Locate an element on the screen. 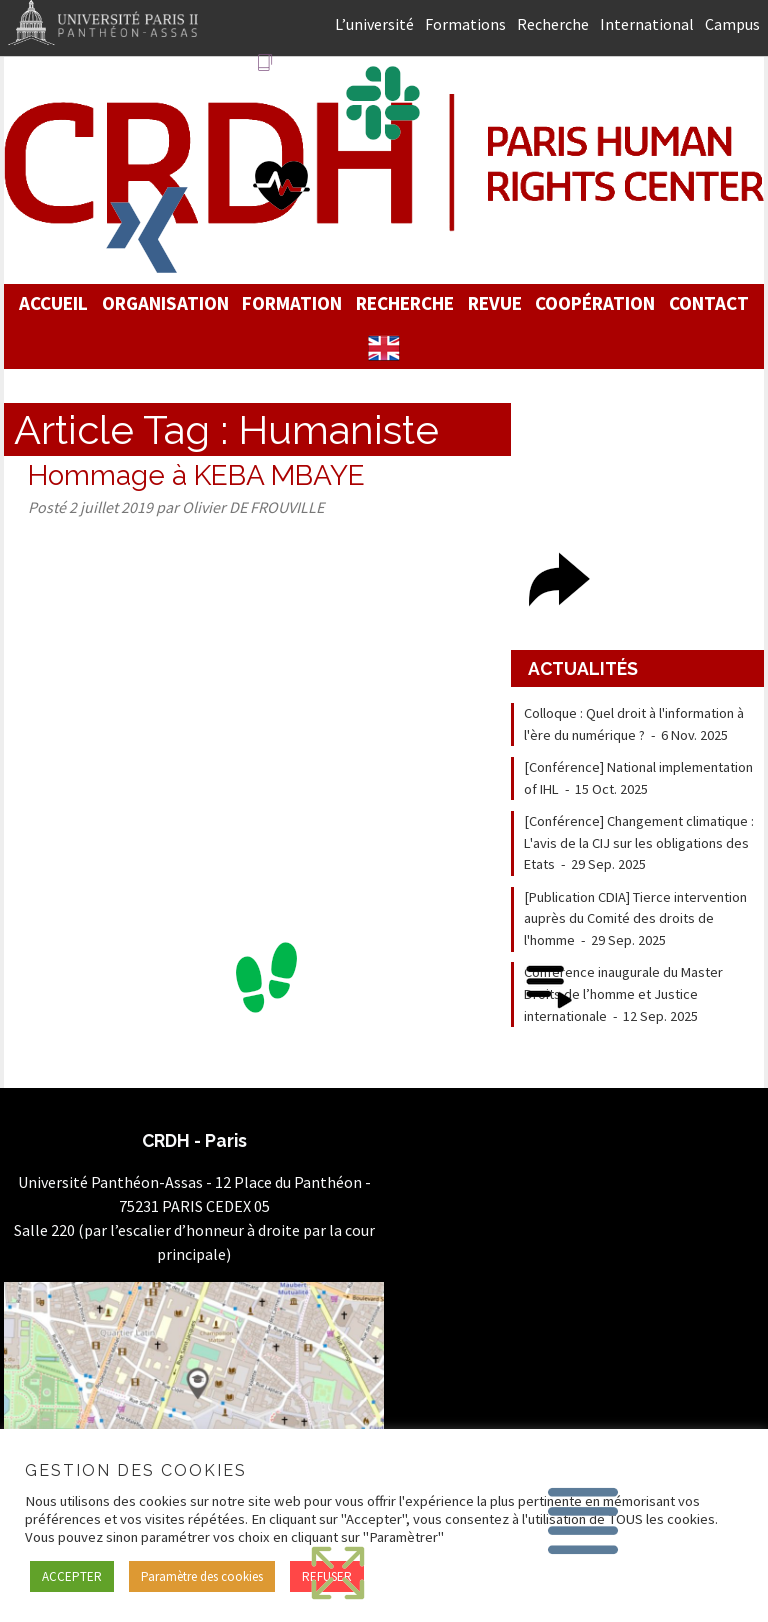 The height and width of the screenshot is (1622, 768). open navigation menu is located at coordinates (583, 1521).